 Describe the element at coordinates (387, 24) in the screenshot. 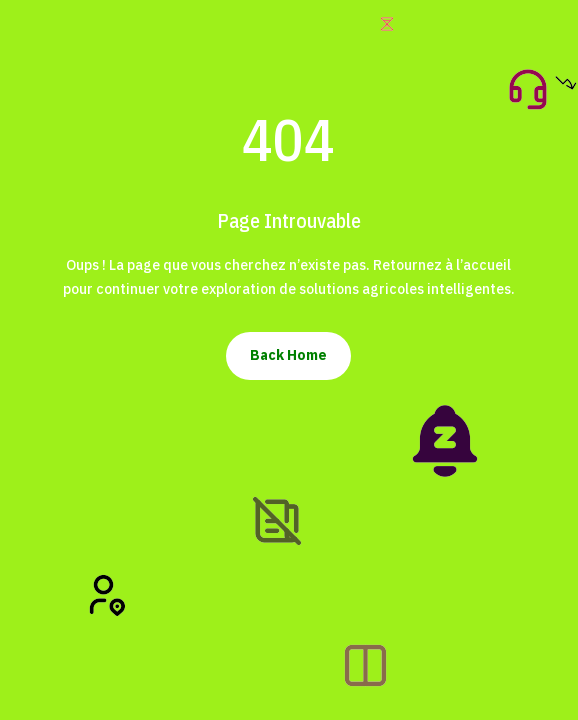

I see `indicates a process is in progress` at that location.